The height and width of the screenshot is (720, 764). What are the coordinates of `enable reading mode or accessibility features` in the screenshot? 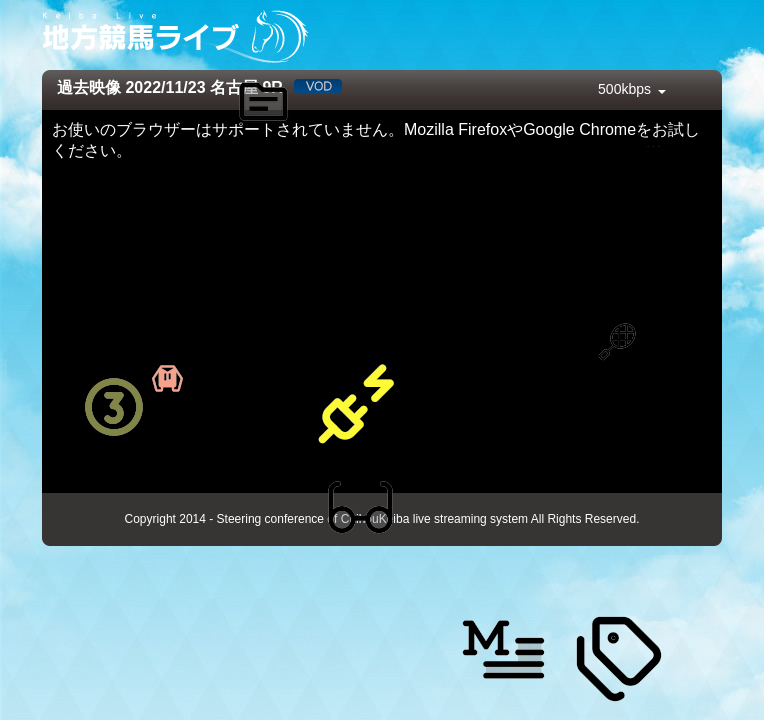 It's located at (360, 508).